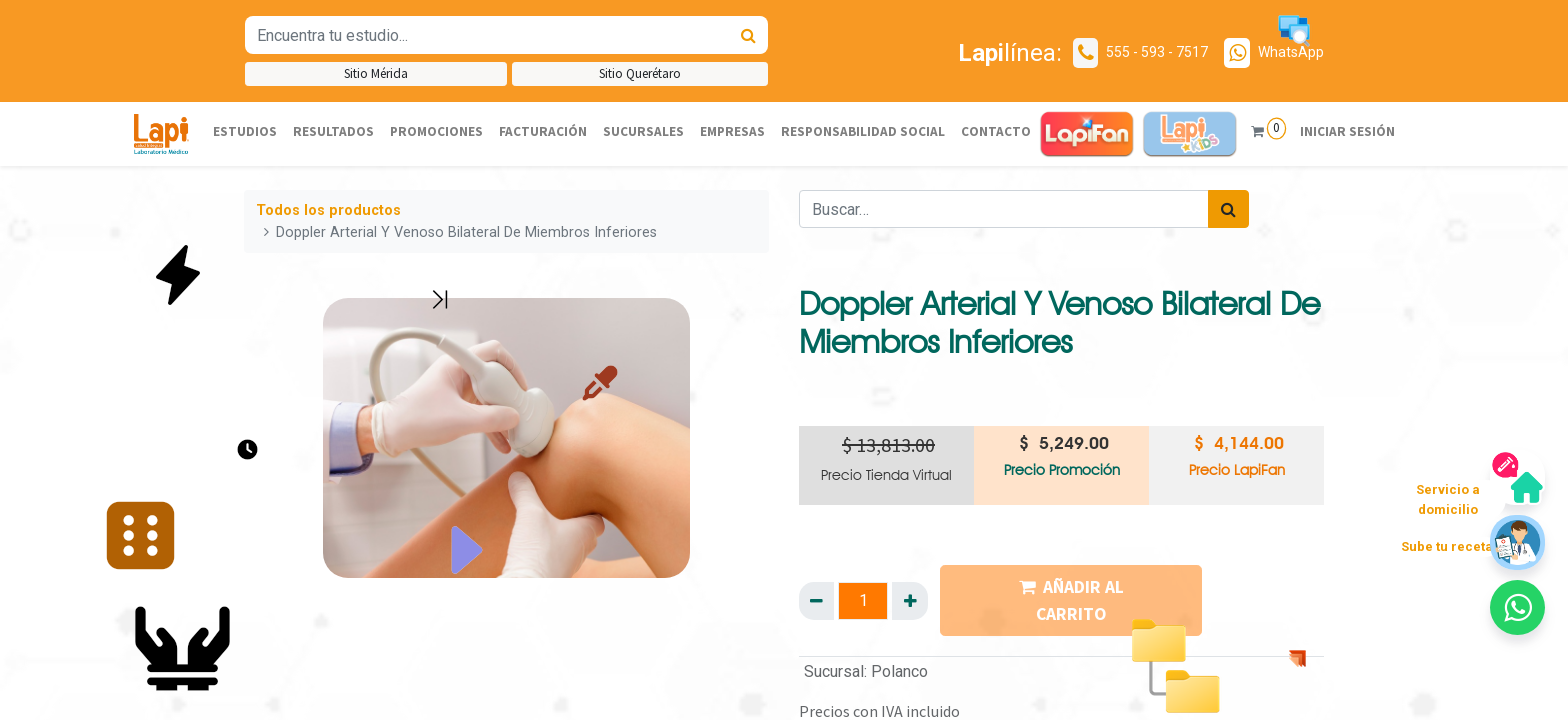 This screenshot has width=1568, height=720. I want to click on open packet viewer application, so click(1295, 32).